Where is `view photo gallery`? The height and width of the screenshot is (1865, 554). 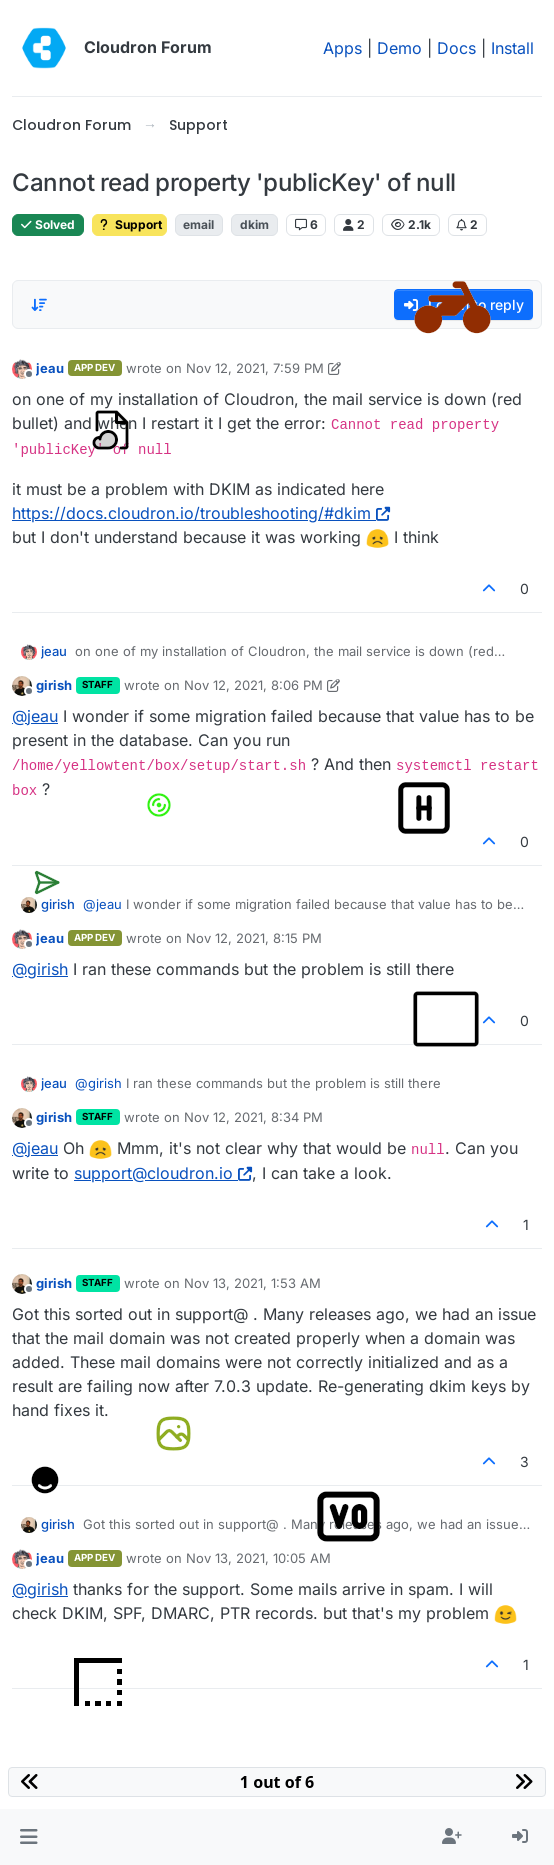 view photo gallery is located at coordinates (173, 1433).